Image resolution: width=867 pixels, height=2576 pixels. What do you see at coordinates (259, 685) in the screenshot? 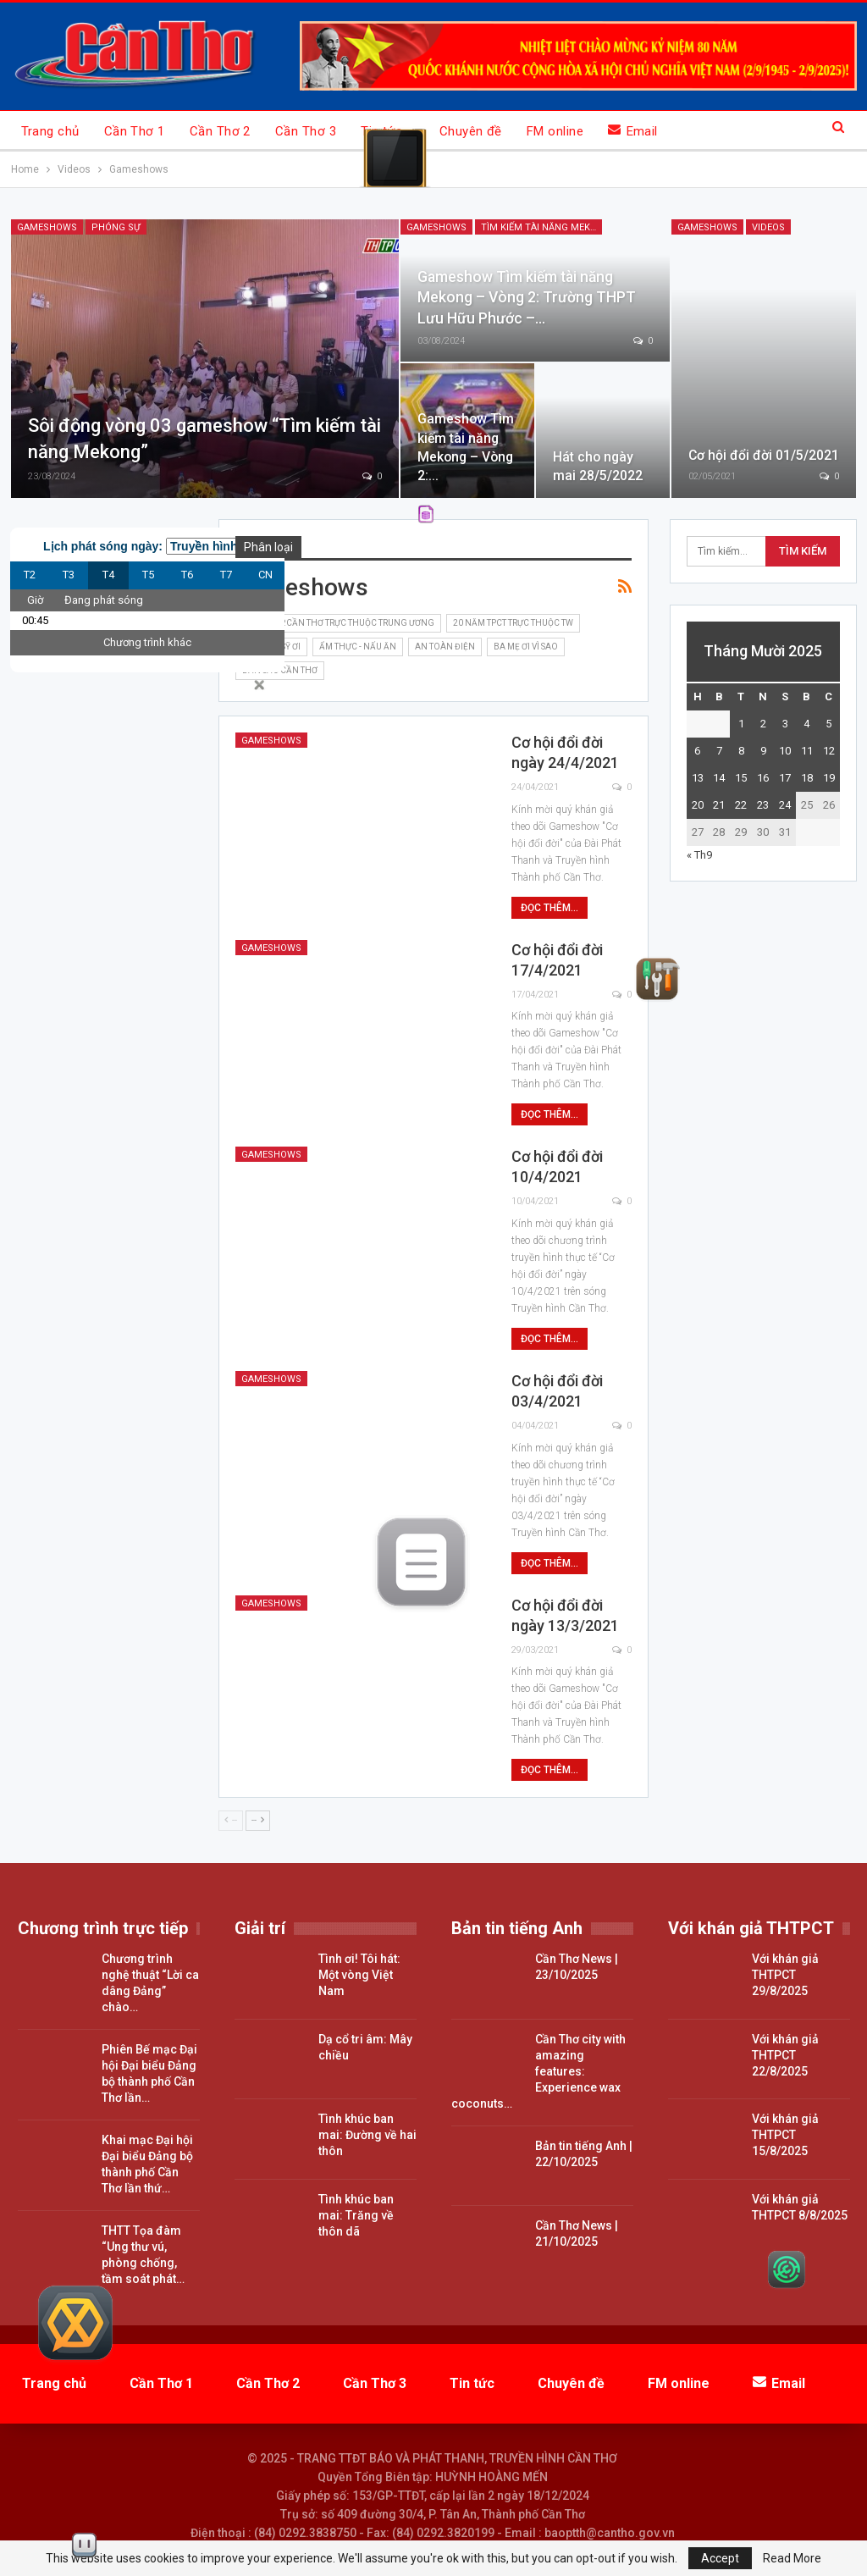
I see `close the current window` at bounding box center [259, 685].